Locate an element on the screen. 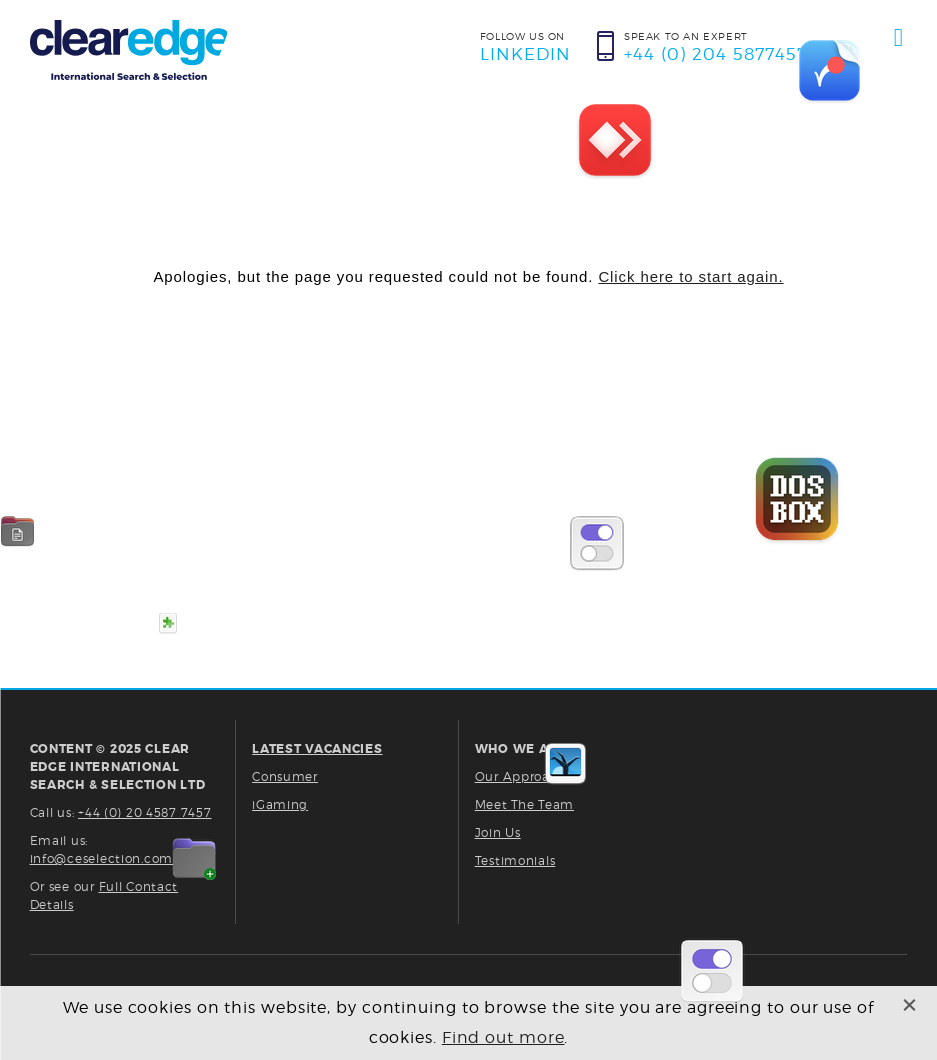 The width and height of the screenshot is (937, 1060). open shotwell photo manager is located at coordinates (565, 763).